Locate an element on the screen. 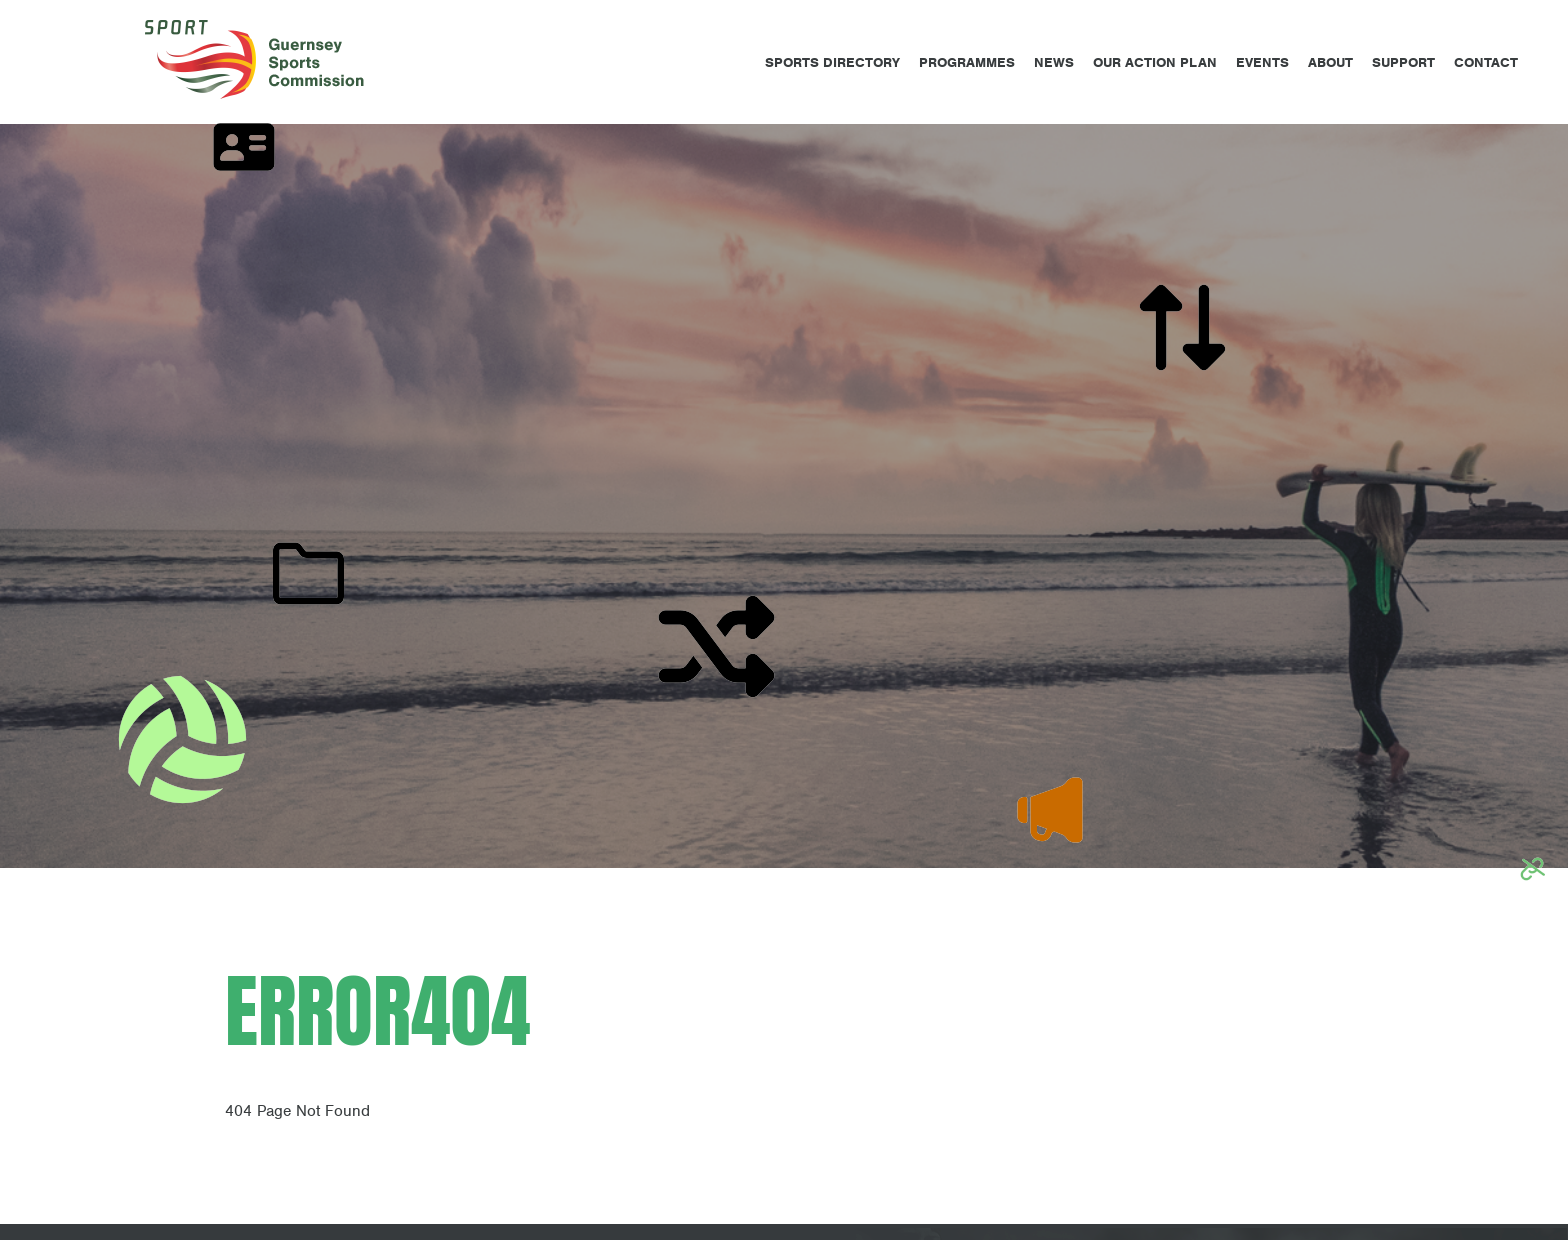  view contact details is located at coordinates (244, 147).